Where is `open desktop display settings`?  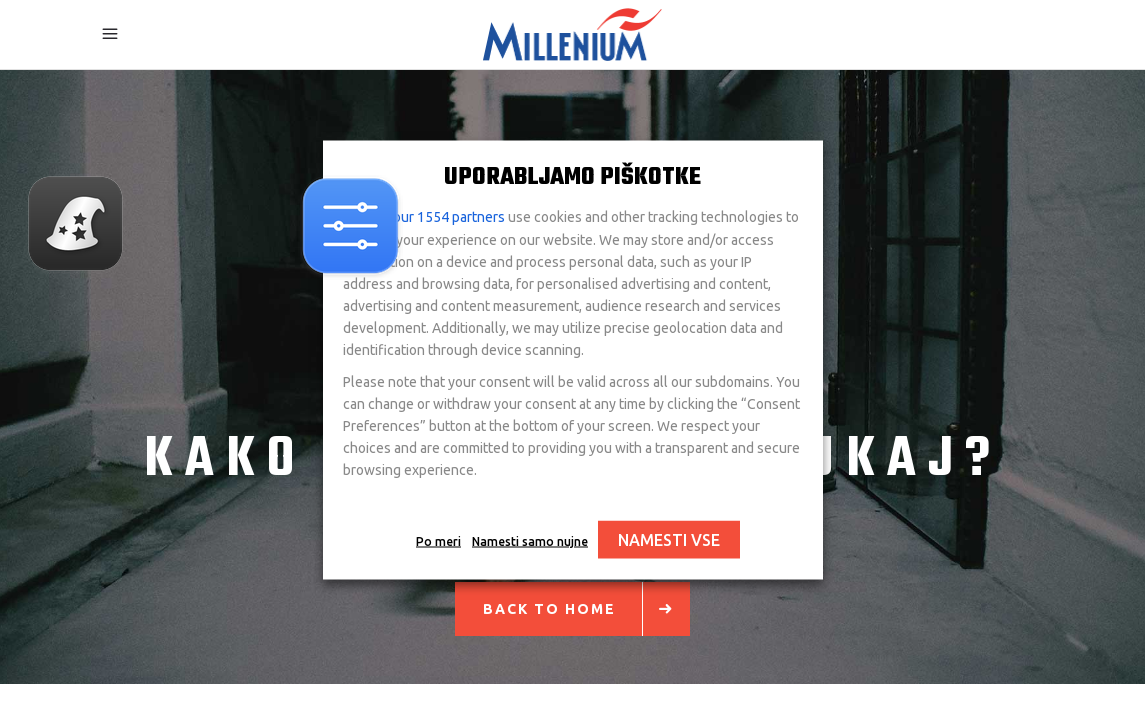 open desktop display settings is located at coordinates (350, 227).